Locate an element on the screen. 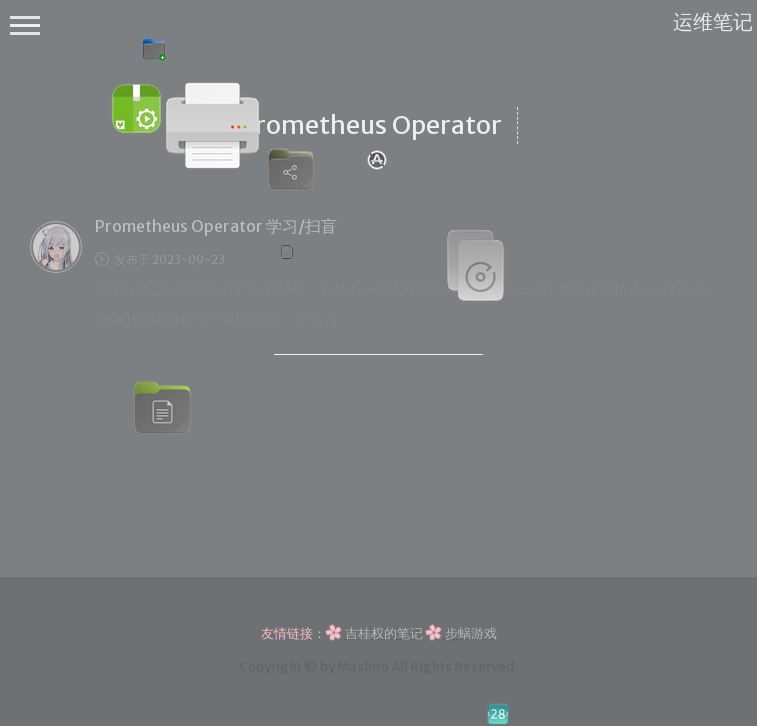 This screenshot has width=757, height=726. open the software update manager is located at coordinates (377, 160).